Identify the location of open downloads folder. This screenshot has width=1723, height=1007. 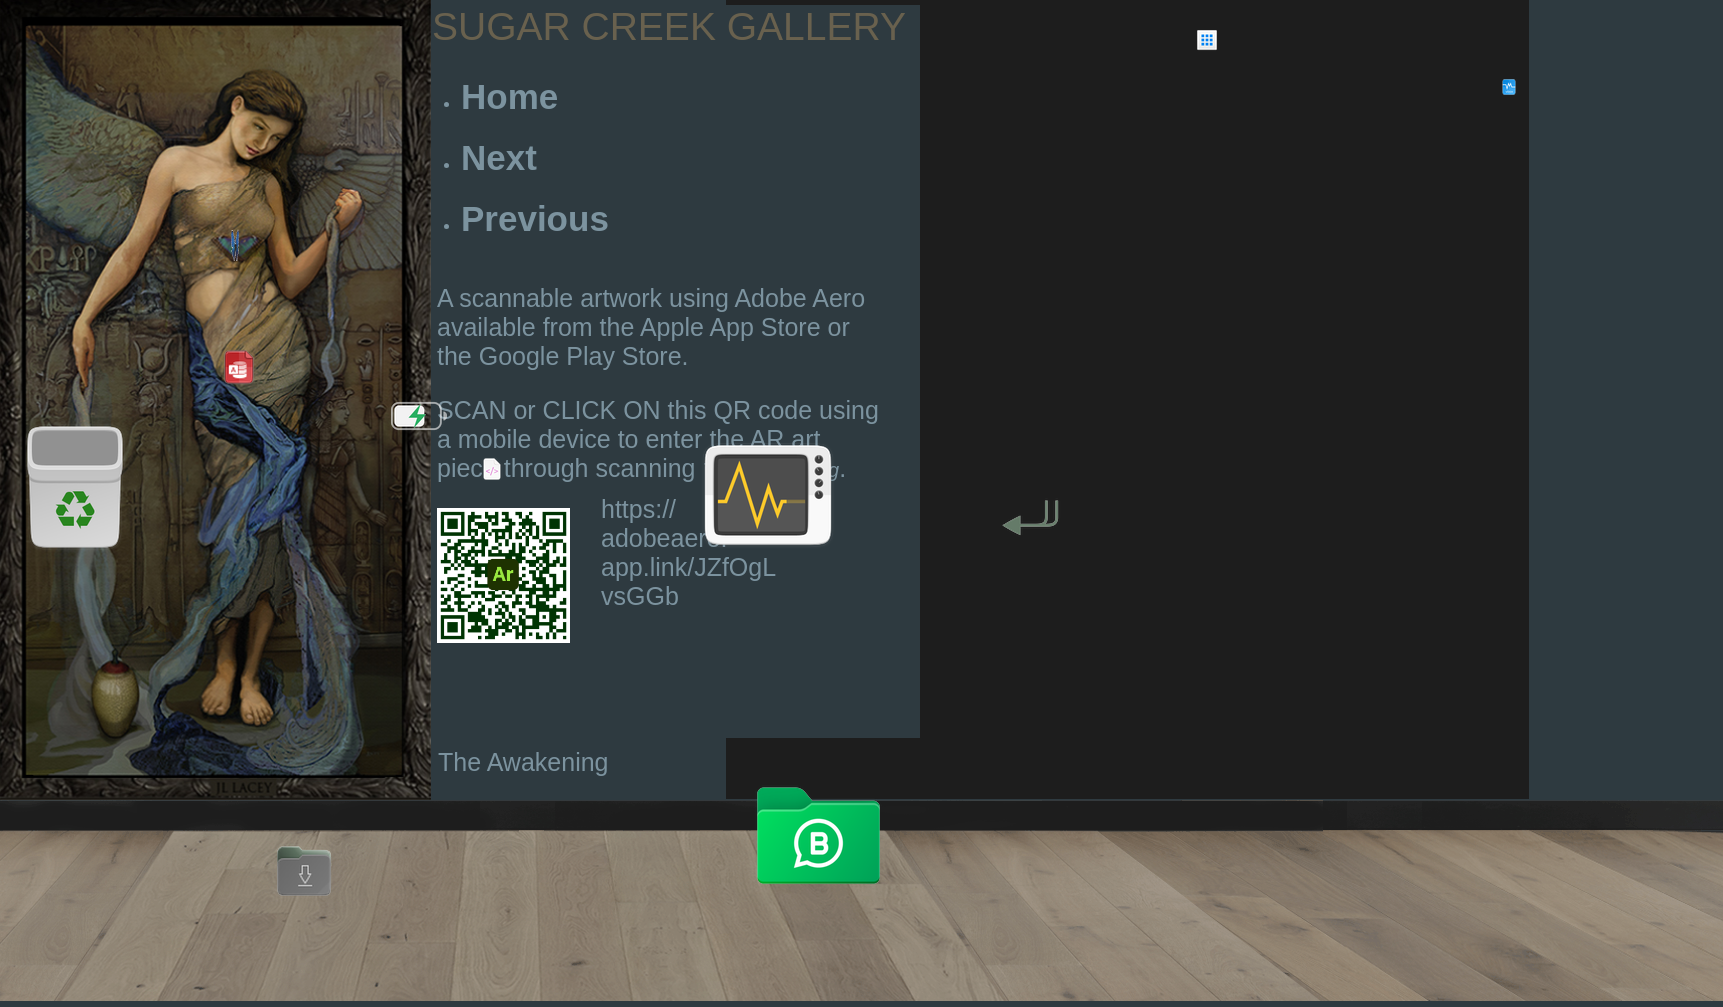
(304, 871).